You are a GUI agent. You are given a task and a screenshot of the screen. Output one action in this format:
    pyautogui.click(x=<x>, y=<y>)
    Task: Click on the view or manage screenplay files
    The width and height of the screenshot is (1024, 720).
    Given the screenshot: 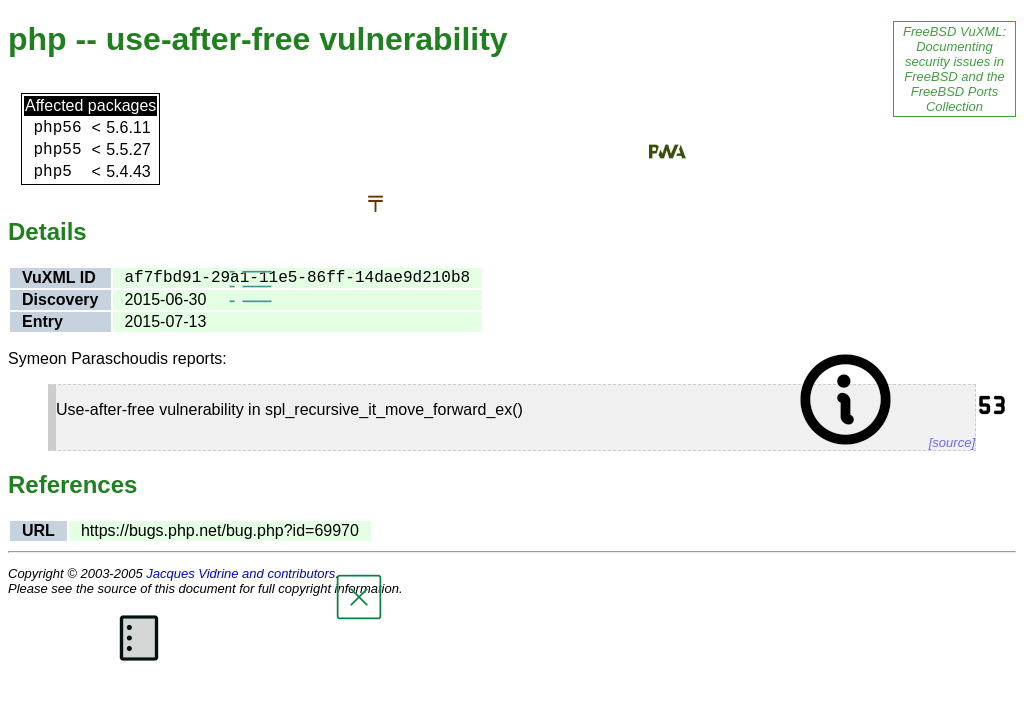 What is the action you would take?
    pyautogui.click(x=139, y=638)
    